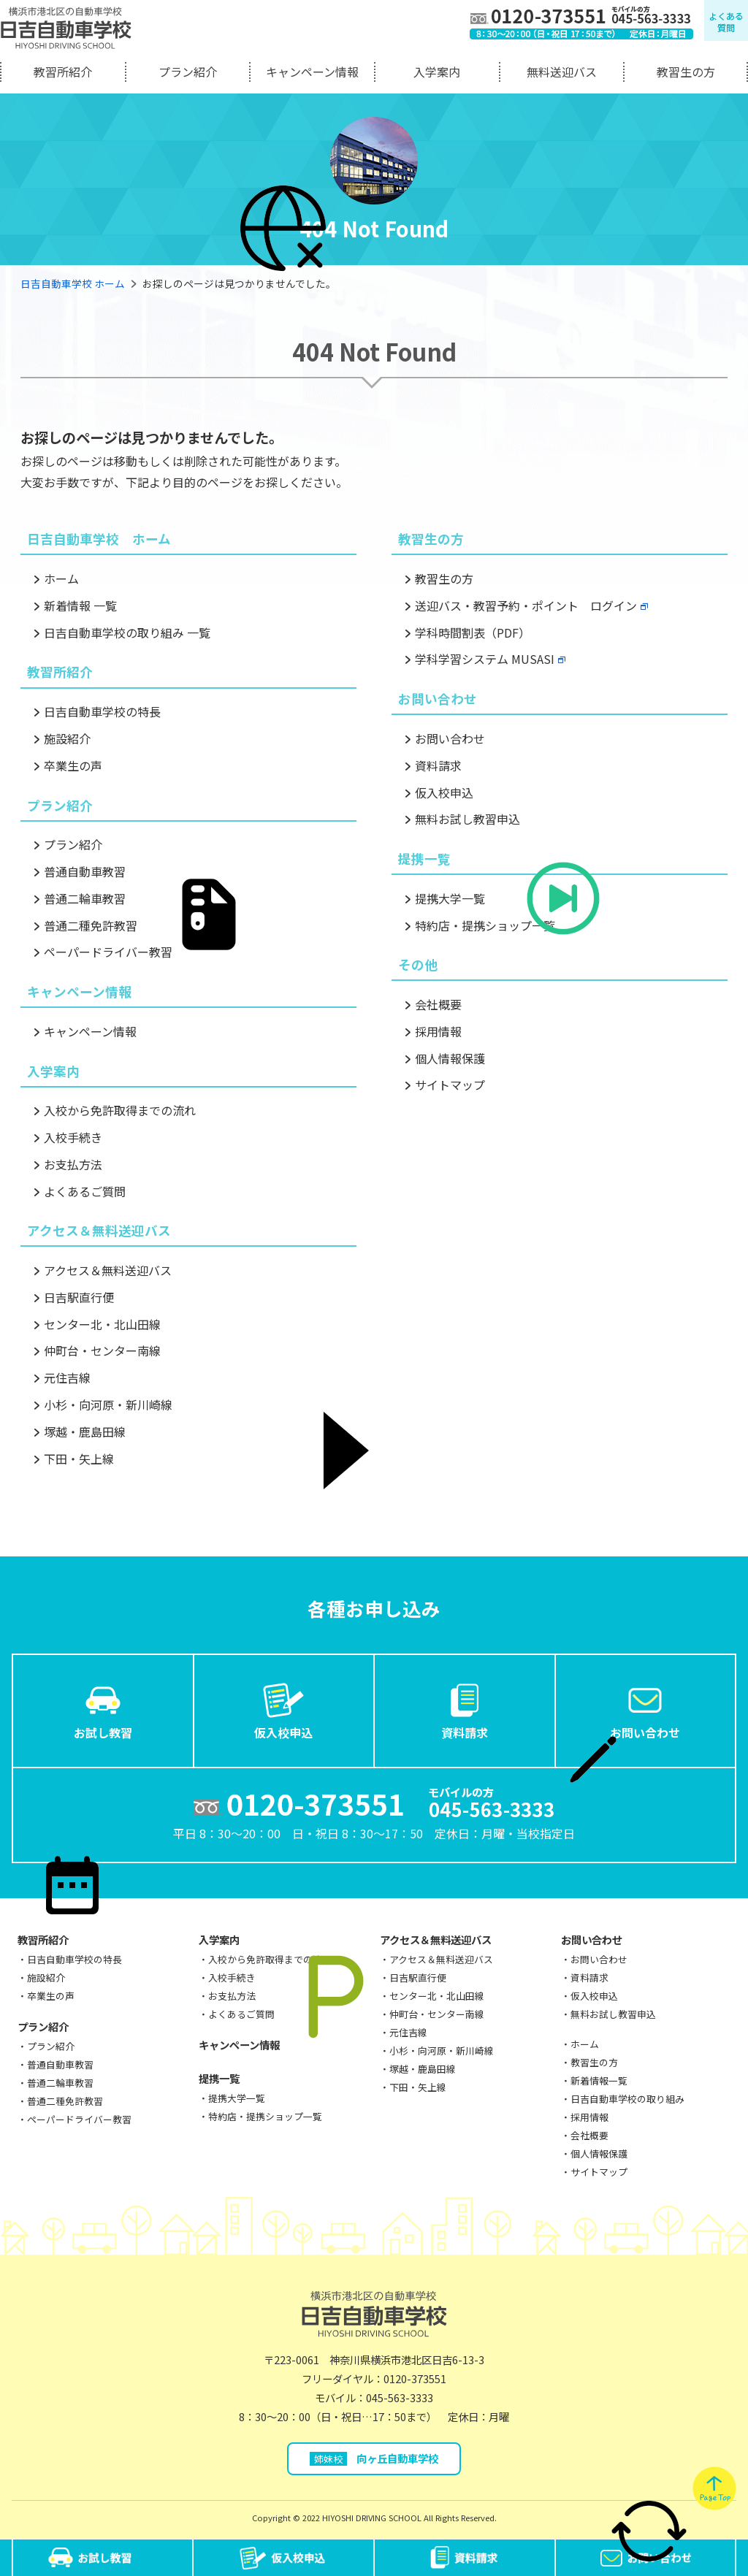 The width and height of the screenshot is (748, 2576). What do you see at coordinates (593, 1759) in the screenshot?
I see `edit content or text` at bounding box center [593, 1759].